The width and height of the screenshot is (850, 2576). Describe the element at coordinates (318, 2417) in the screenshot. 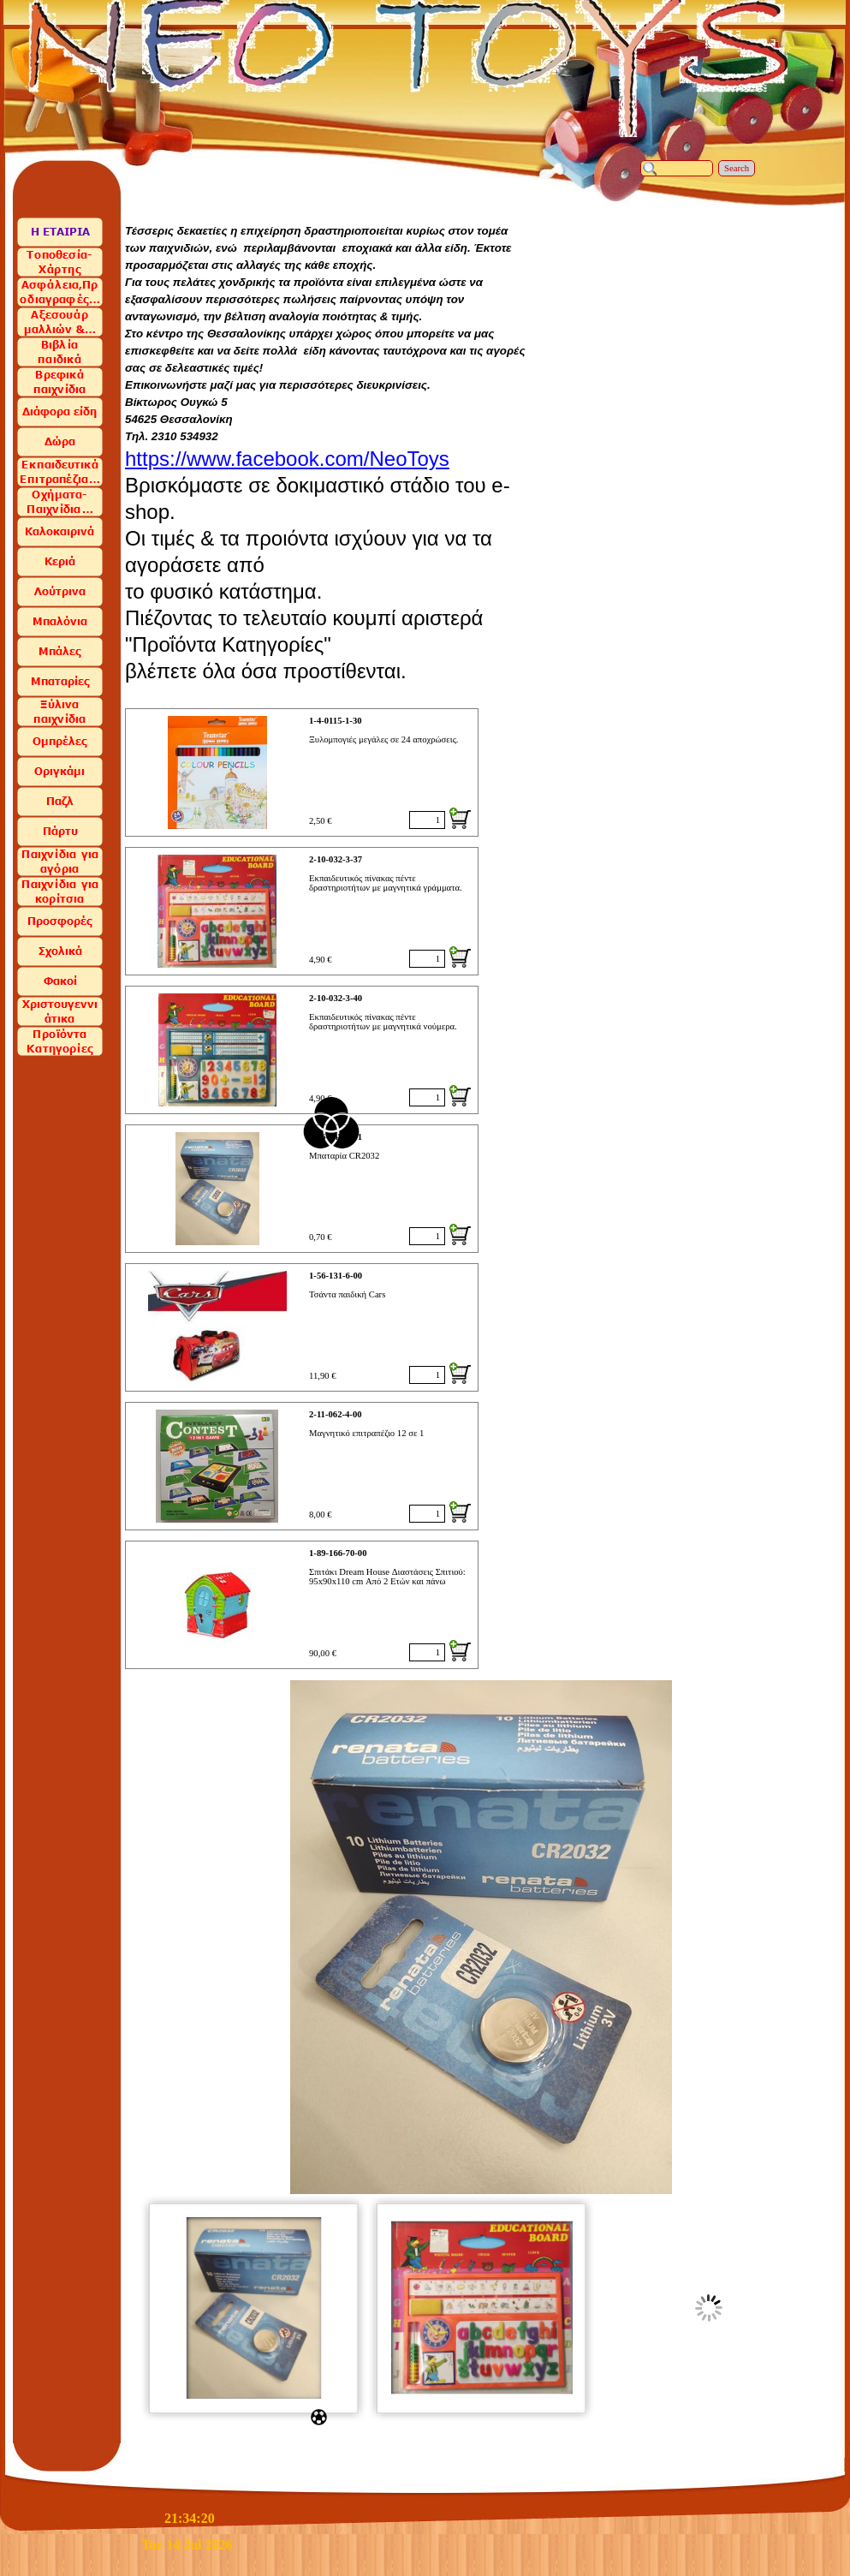

I see `access football or soccer content` at that location.